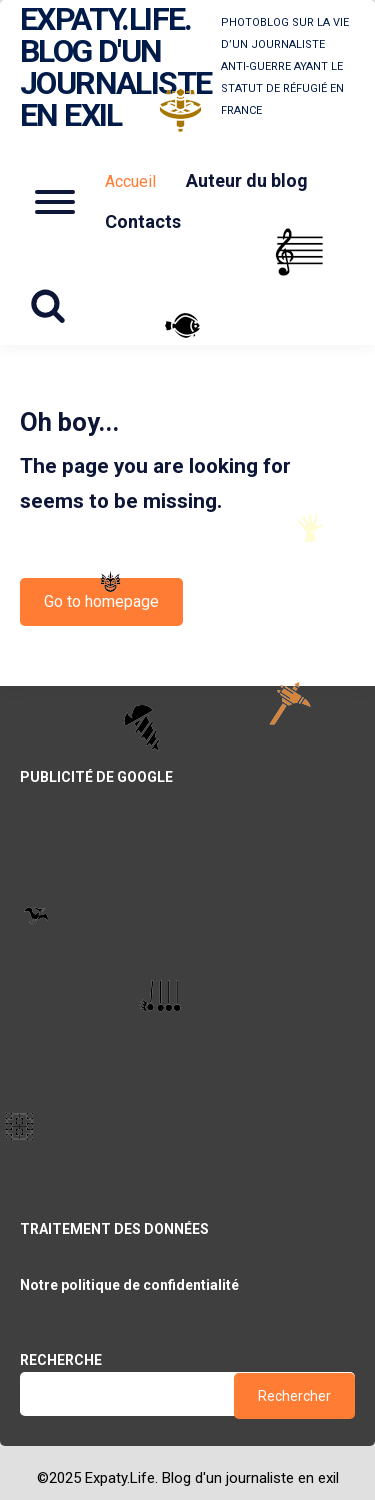 This screenshot has width=375, height=1500. Describe the element at coordinates (36, 916) in the screenshot. I see `pterodactyl or flying dinosaur icon for a game element` at that location.